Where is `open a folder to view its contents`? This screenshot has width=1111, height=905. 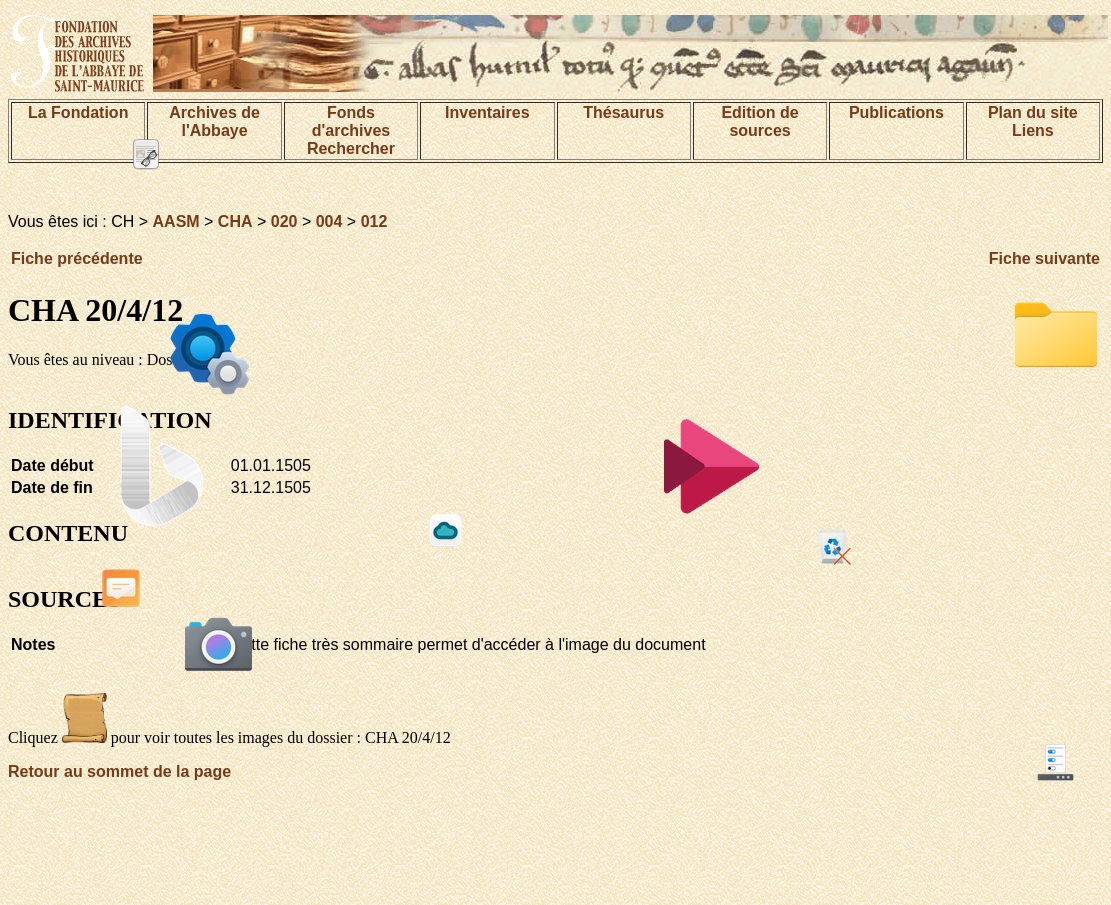
open a folder to view its contents is located at coordinates (1056, 337).